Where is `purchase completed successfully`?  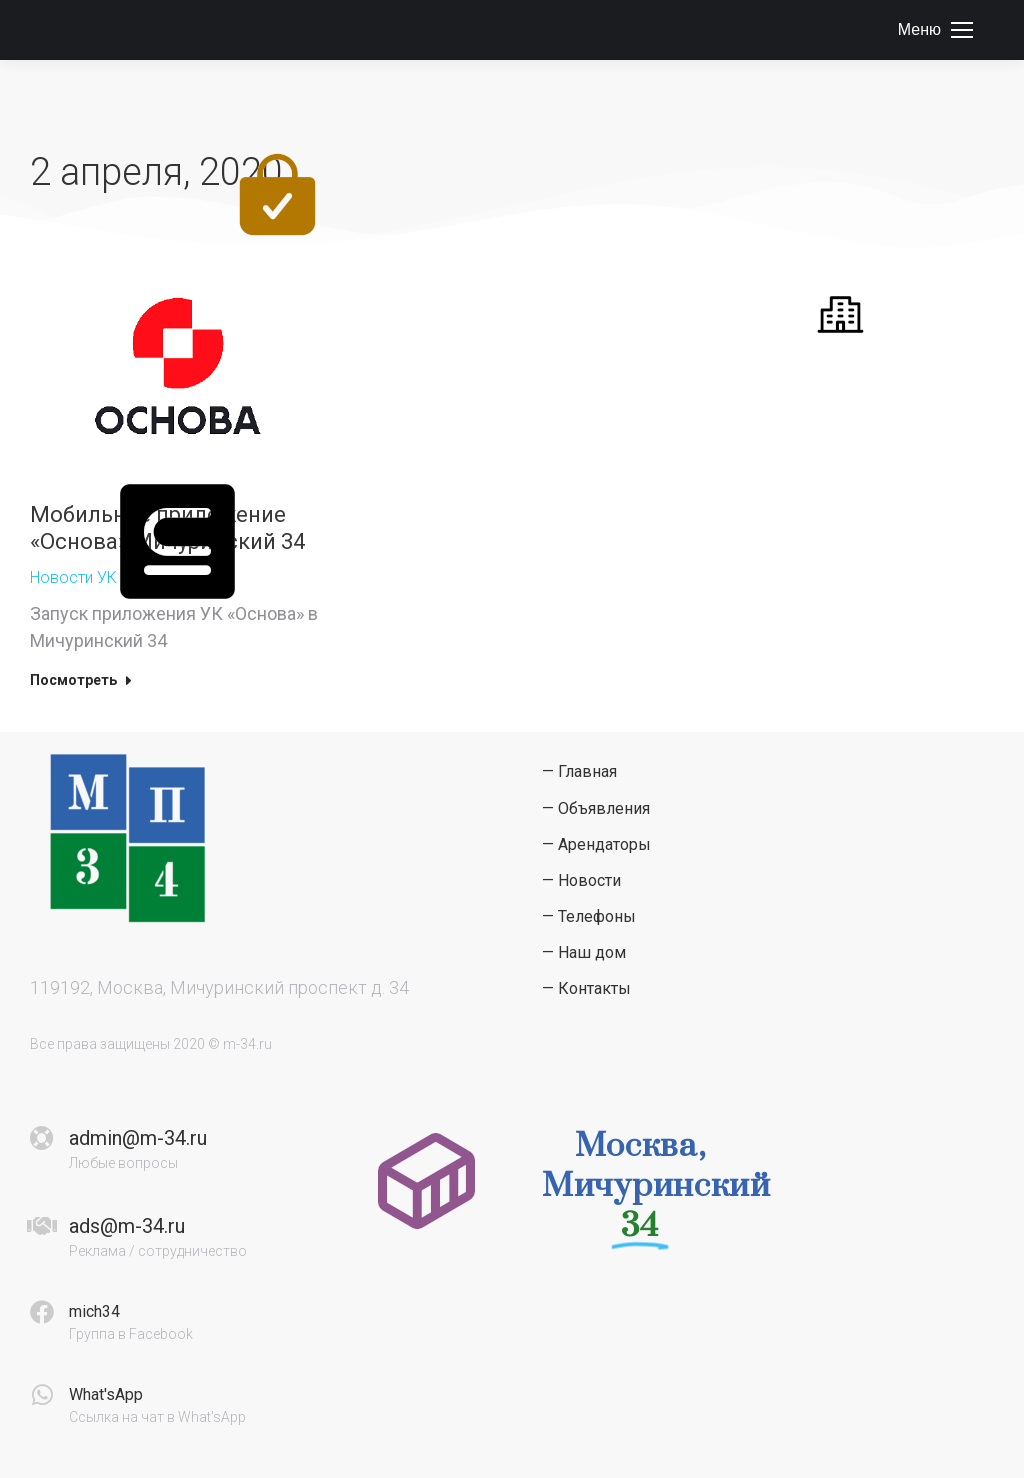
purchase completed successfully is located at coordinates (277, 194).